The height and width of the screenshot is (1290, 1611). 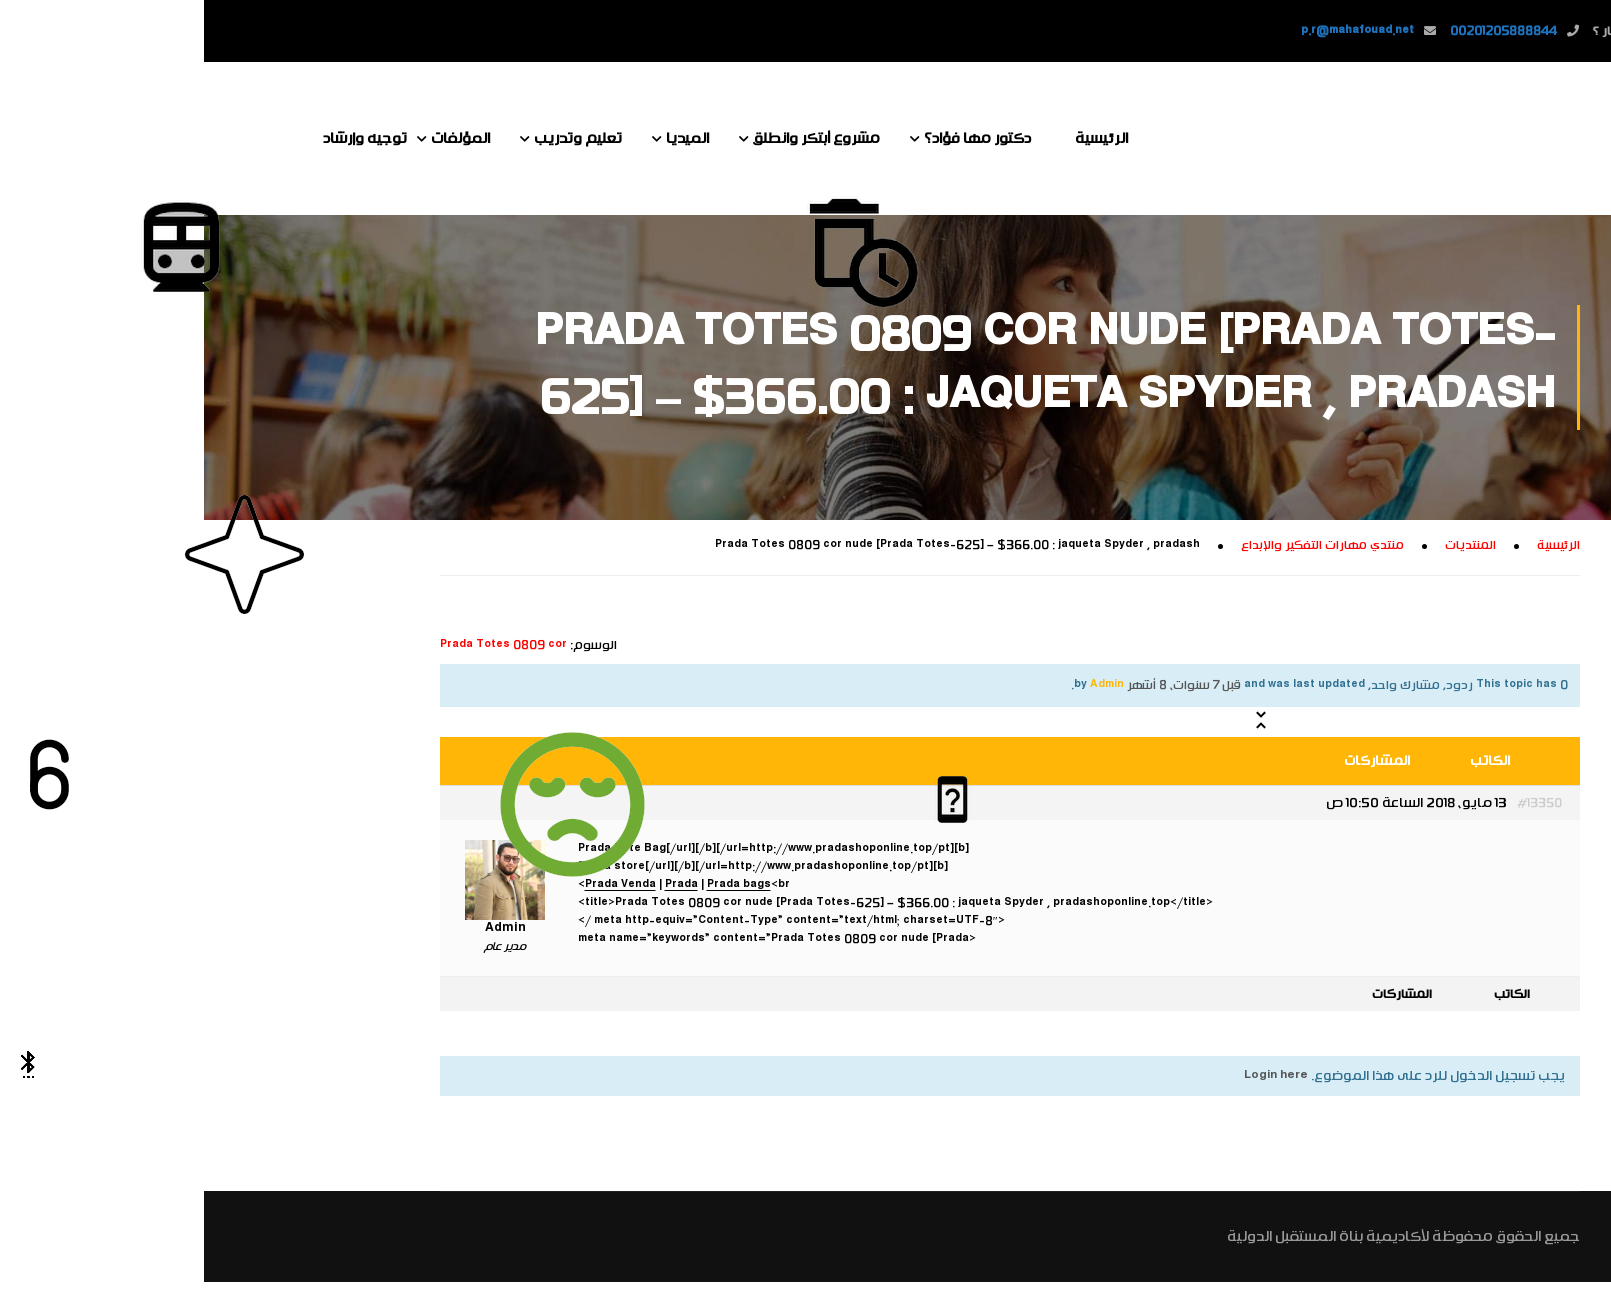 I want to click on unknown or unrecognized device connected, so click(x=952, y=799).